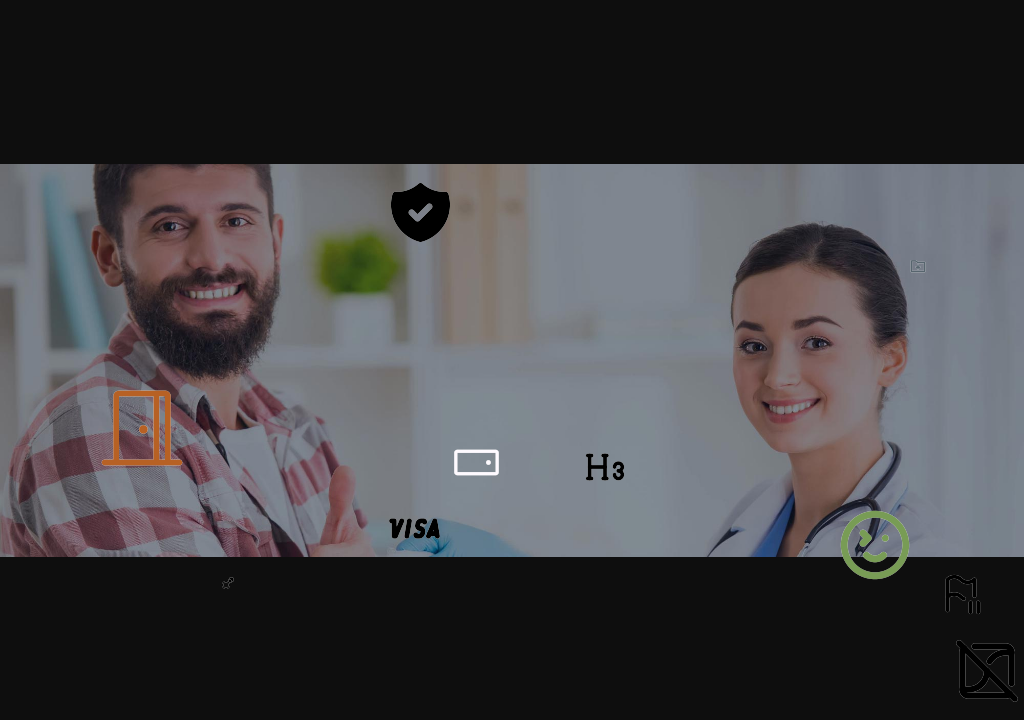 Image resolution: width=1024 pixels, height=720 pixels. Describe the element at coordinates (228, 583) in the screenshot. I see `indicates androgynous or non-binary gender identity` at that location.